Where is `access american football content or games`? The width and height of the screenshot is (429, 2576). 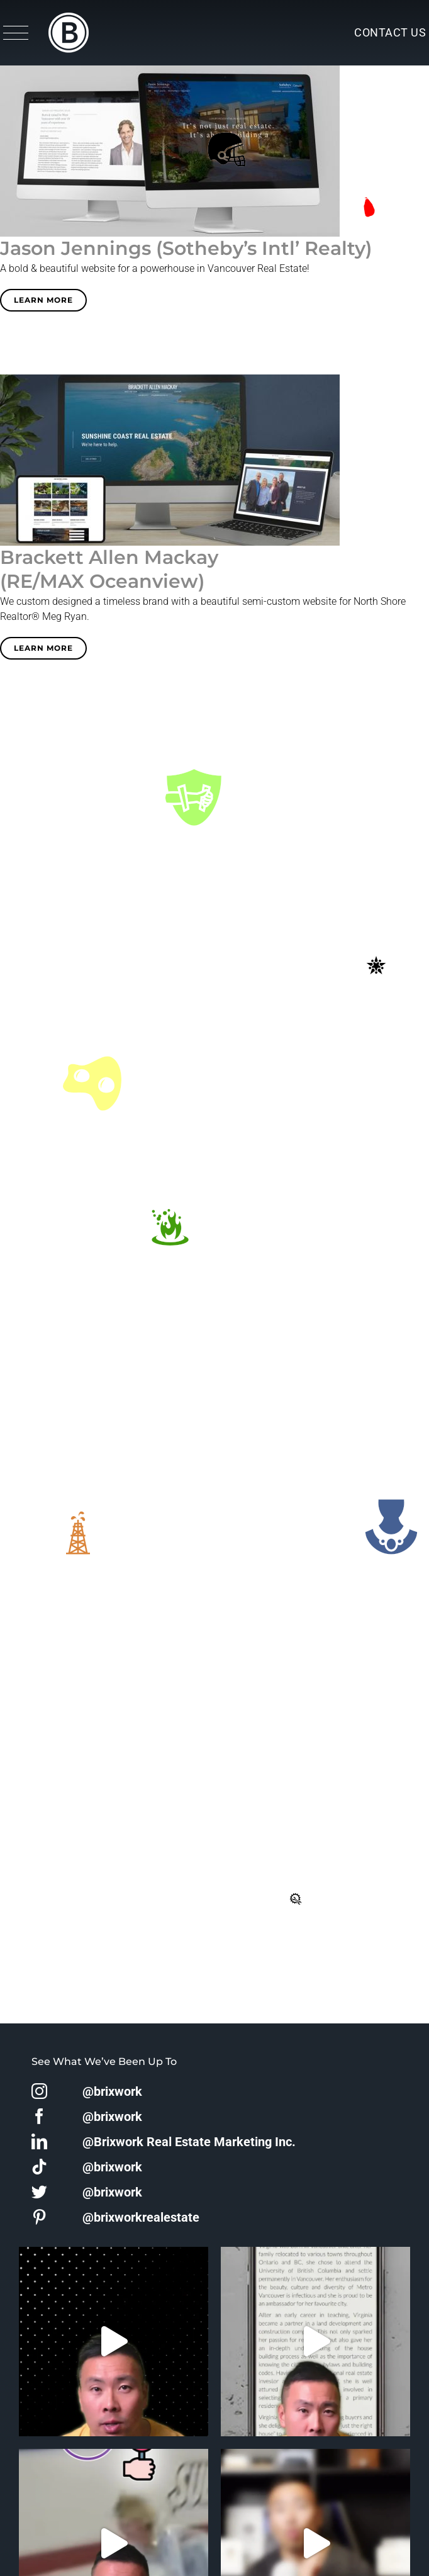 access american football content or games is located at coordinates (226, 149).